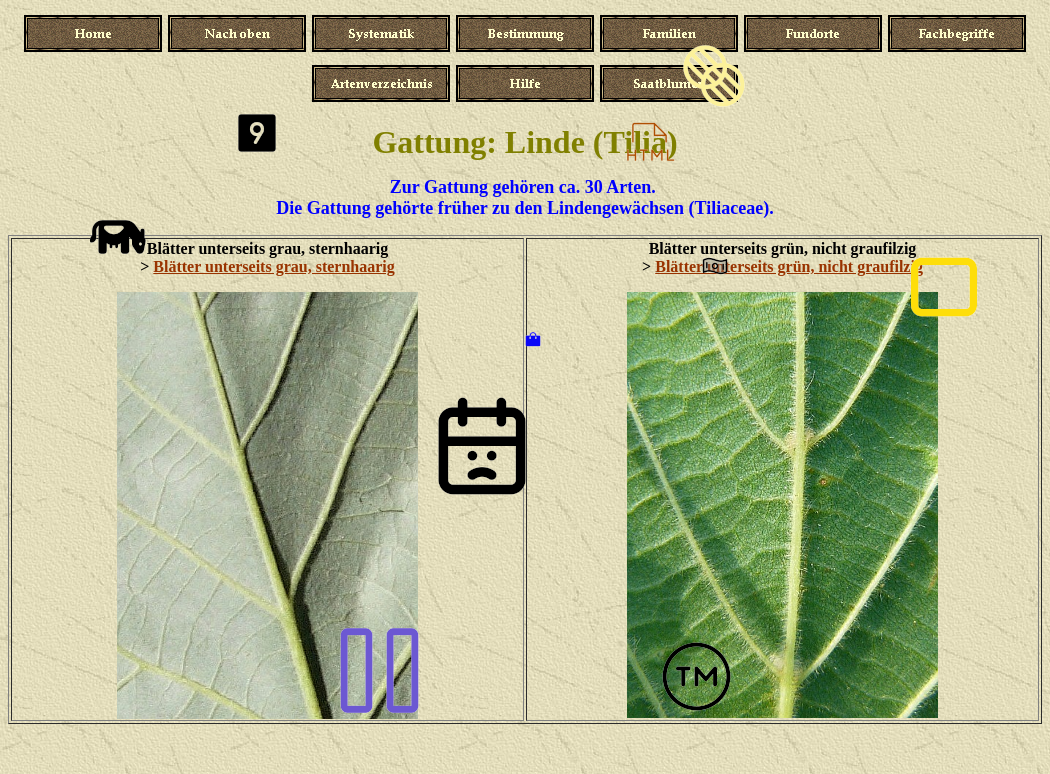  I want to click on no events scheduled for this date, so click(482, 446).